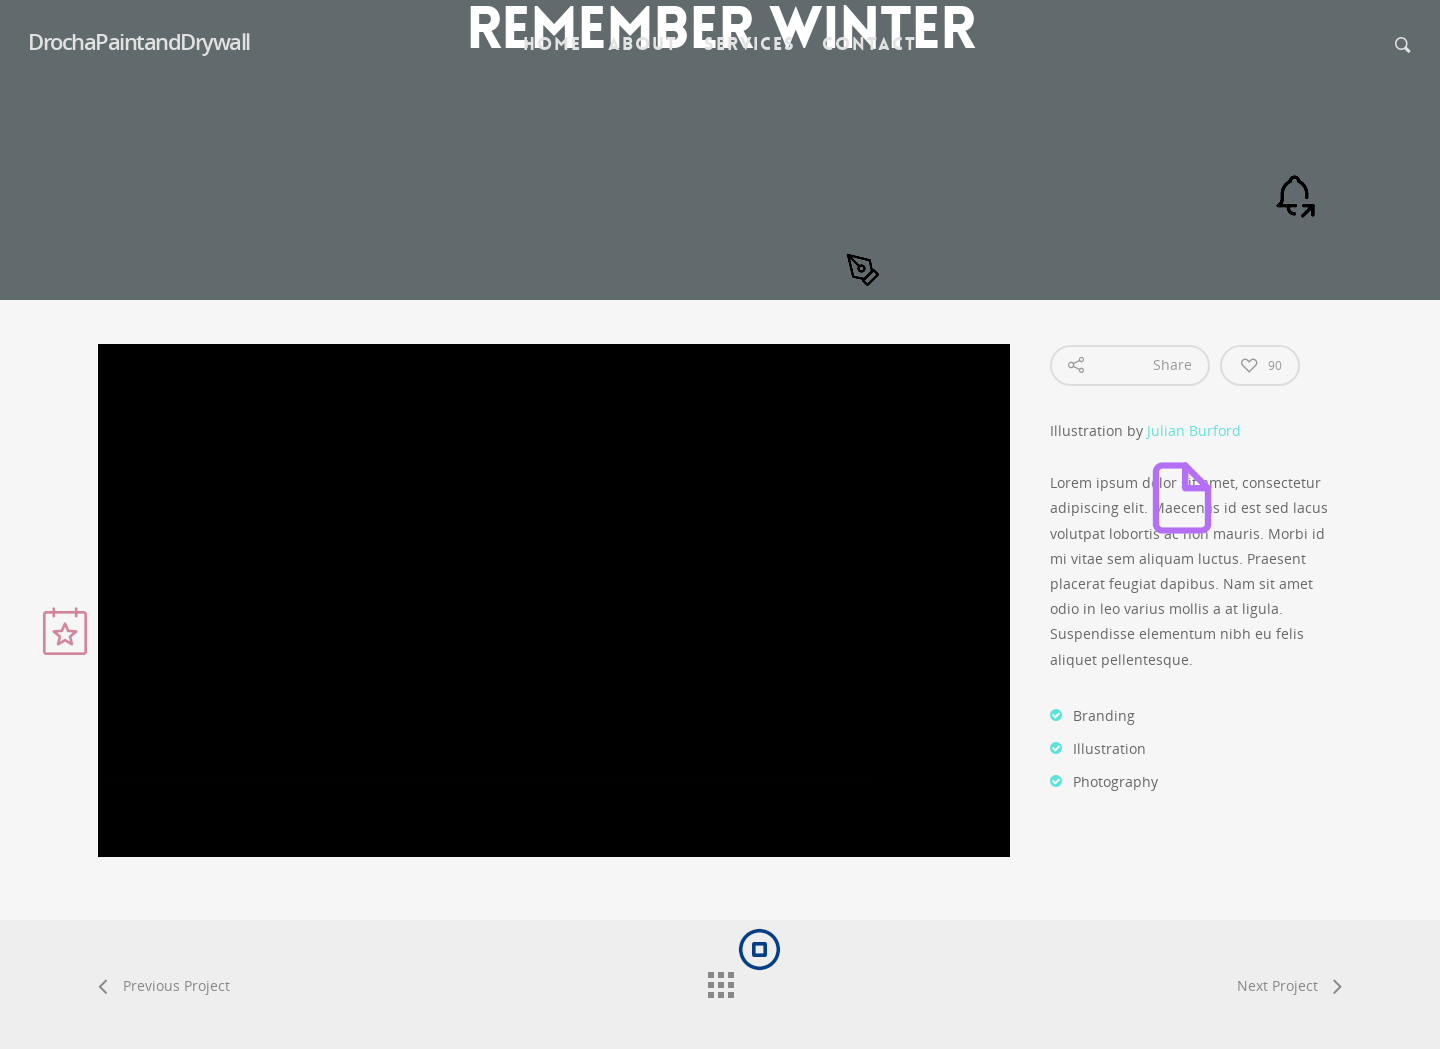 This screenshot has width=1440, height=1049. Describe the element at coordinates (1182, 498) in the screenshot. I see `view or open a file` at that location.